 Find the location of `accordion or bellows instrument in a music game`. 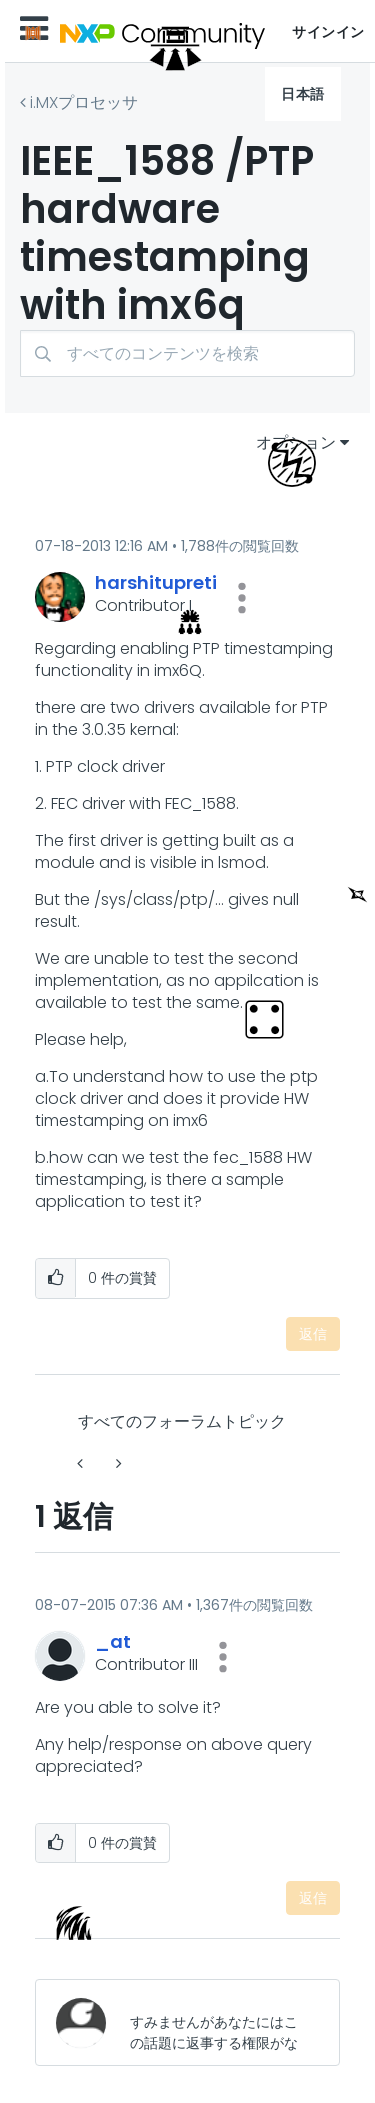

accordion or bellows instrument in a music game is located at coordinates (33, 33).